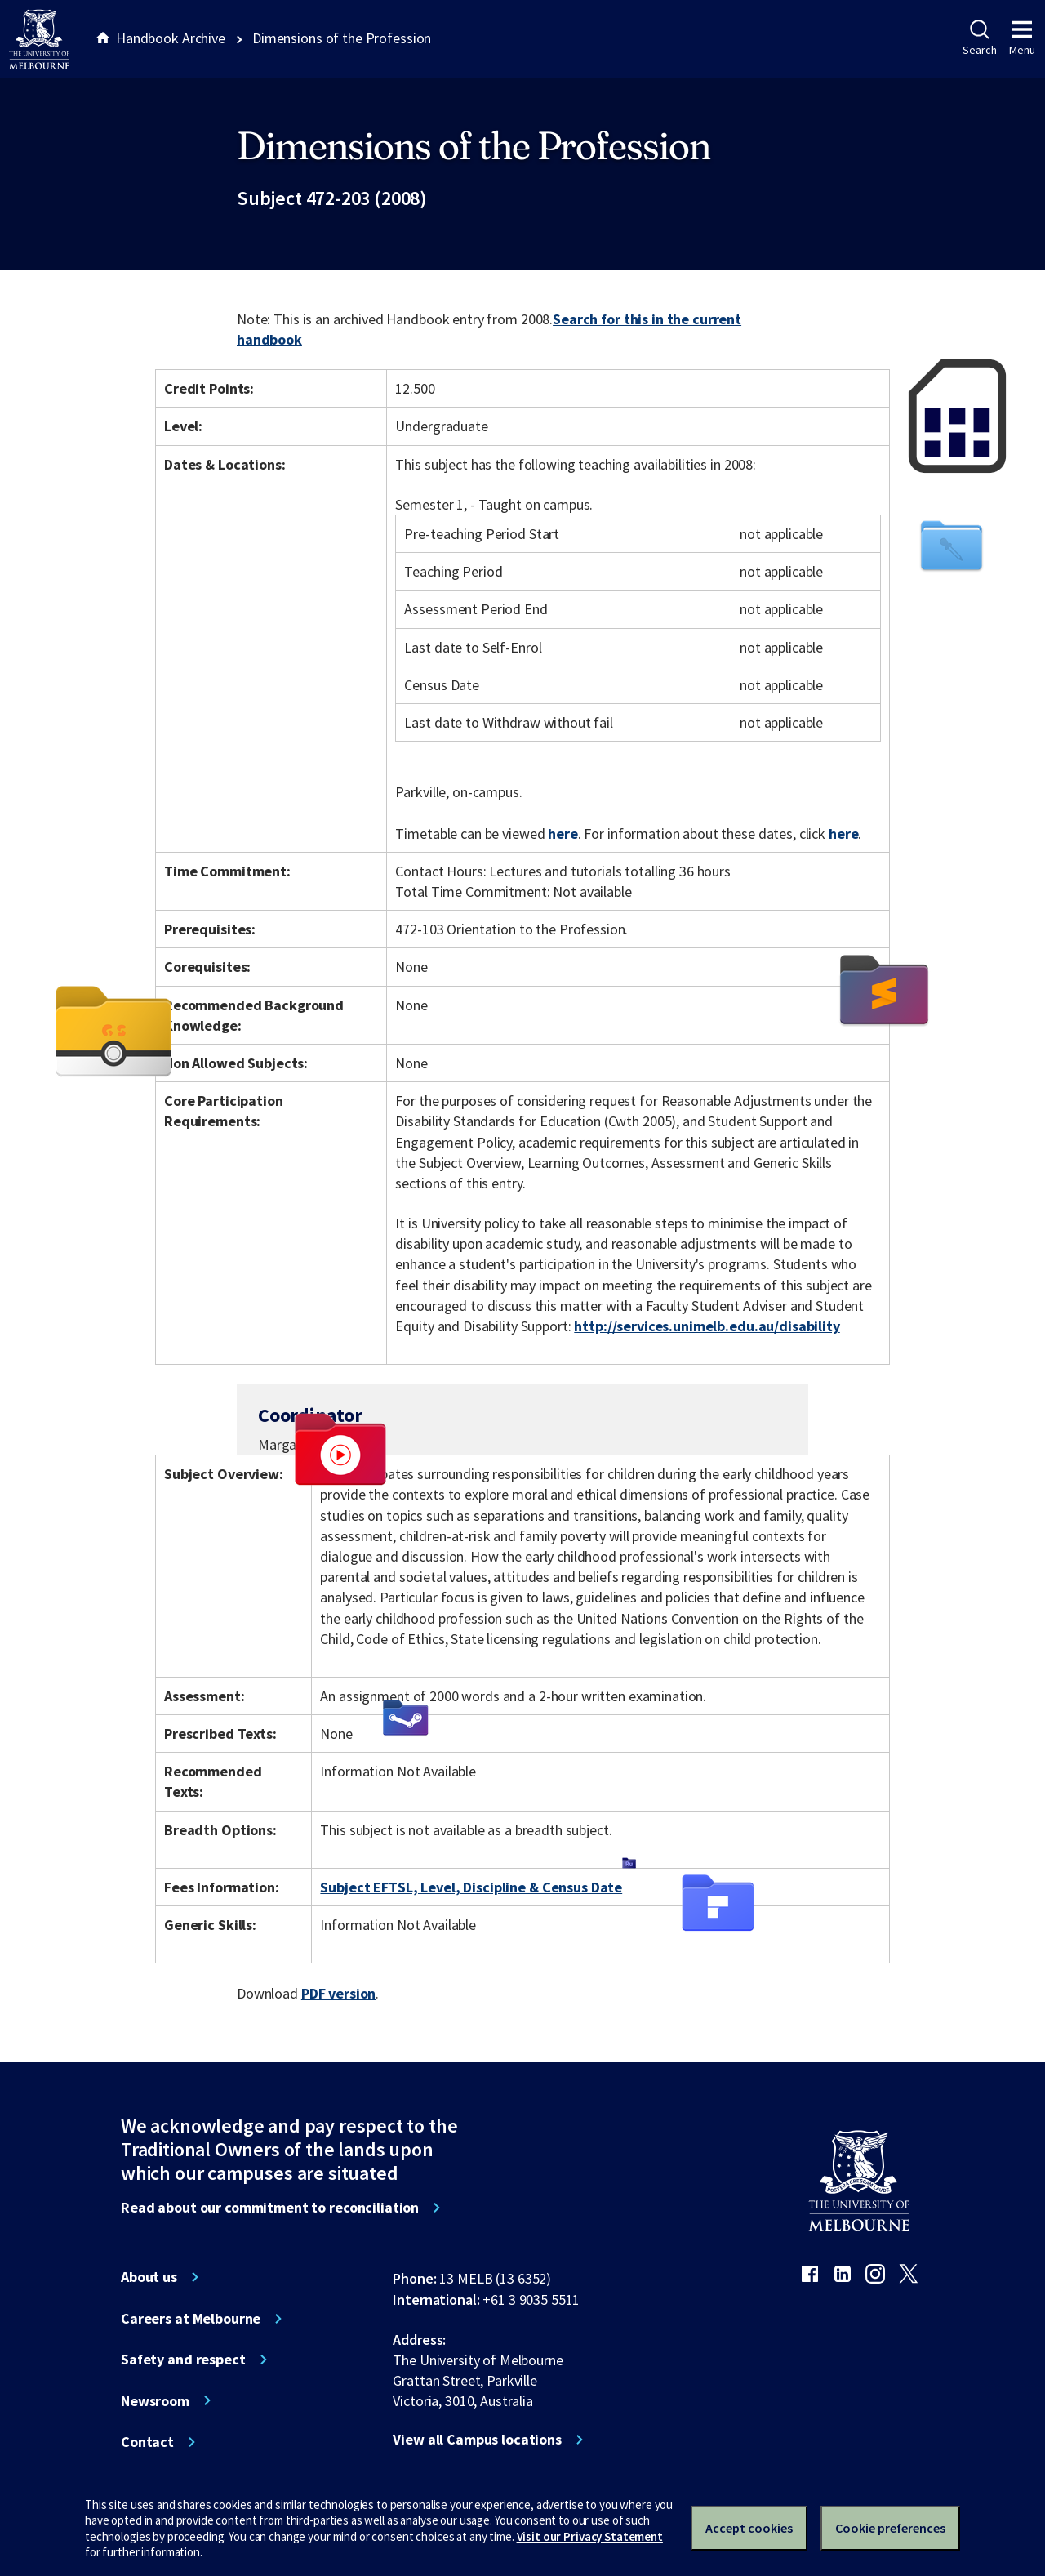 The image size is (1045, 2576). I want to click on open your steam games folder, so click(405, 1718).